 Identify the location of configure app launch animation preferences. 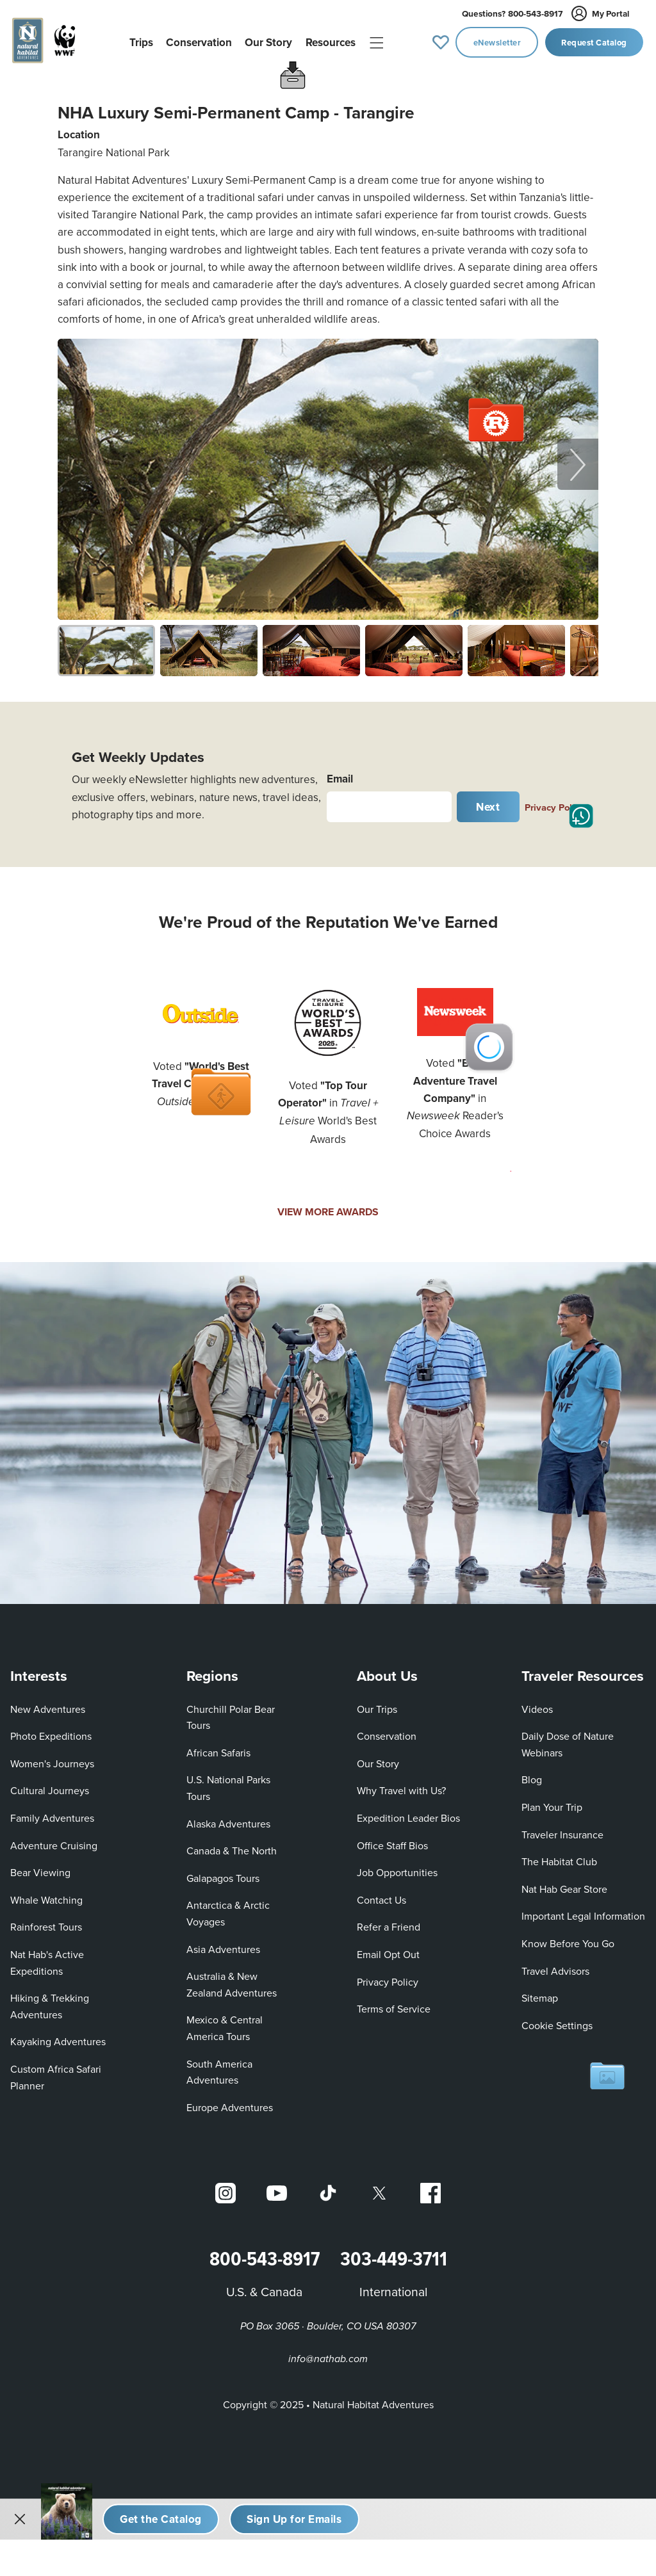
(489, 1048).